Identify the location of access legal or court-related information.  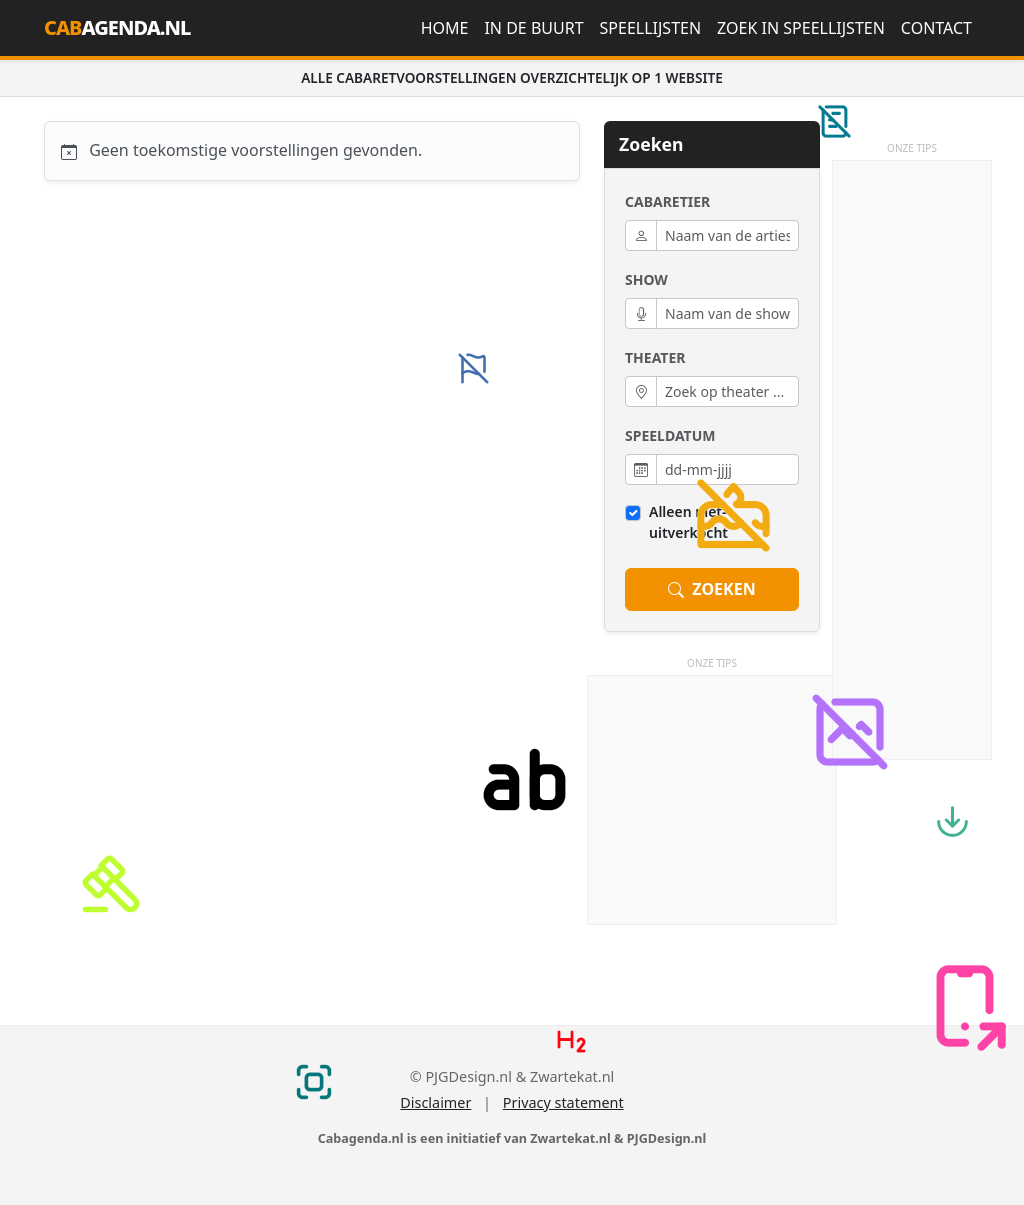
(111, 884).